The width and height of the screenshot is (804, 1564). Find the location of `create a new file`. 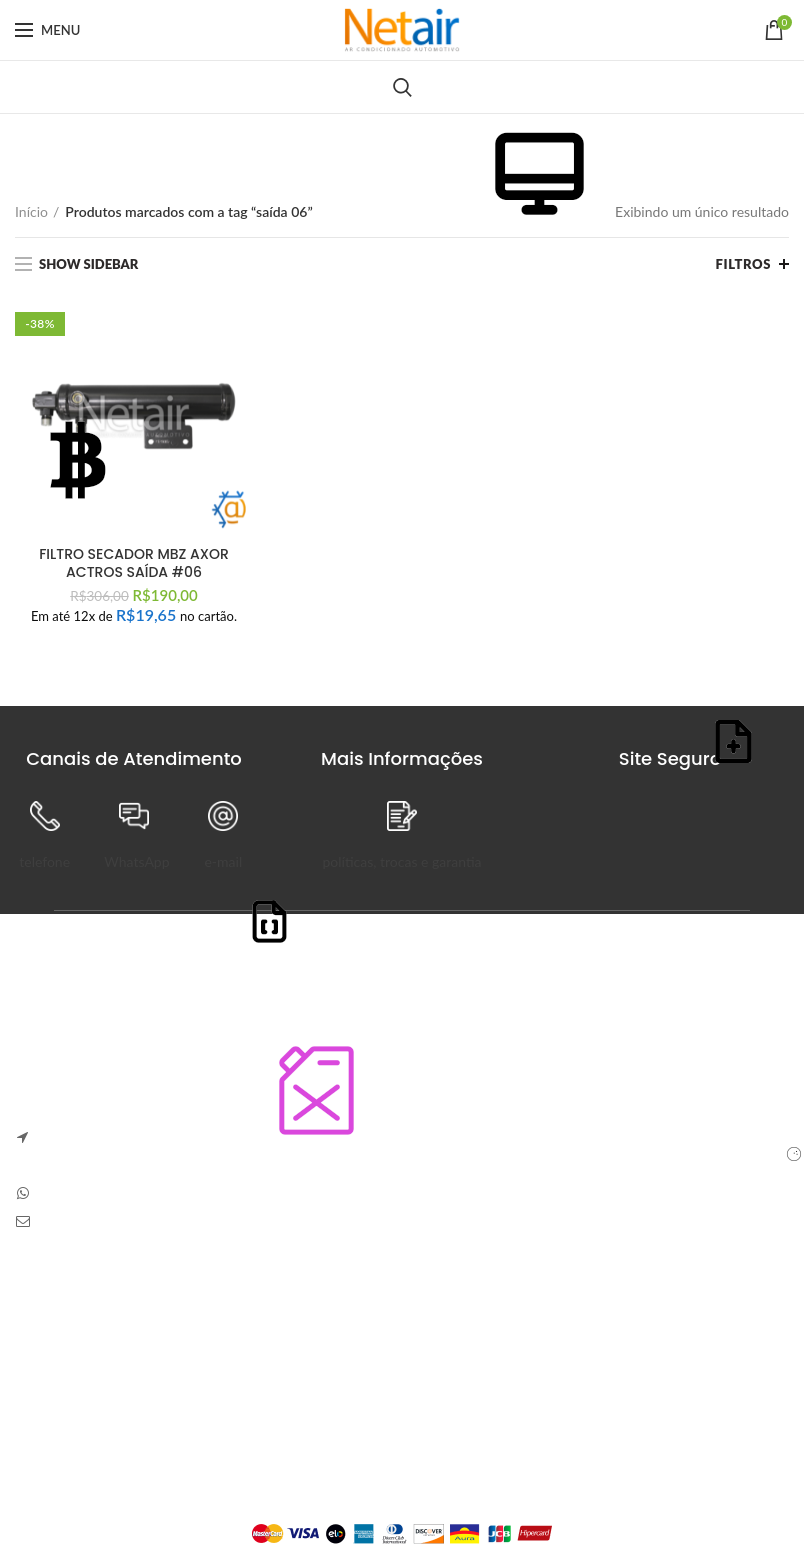

create a new file is located at coordinates (733, 741).